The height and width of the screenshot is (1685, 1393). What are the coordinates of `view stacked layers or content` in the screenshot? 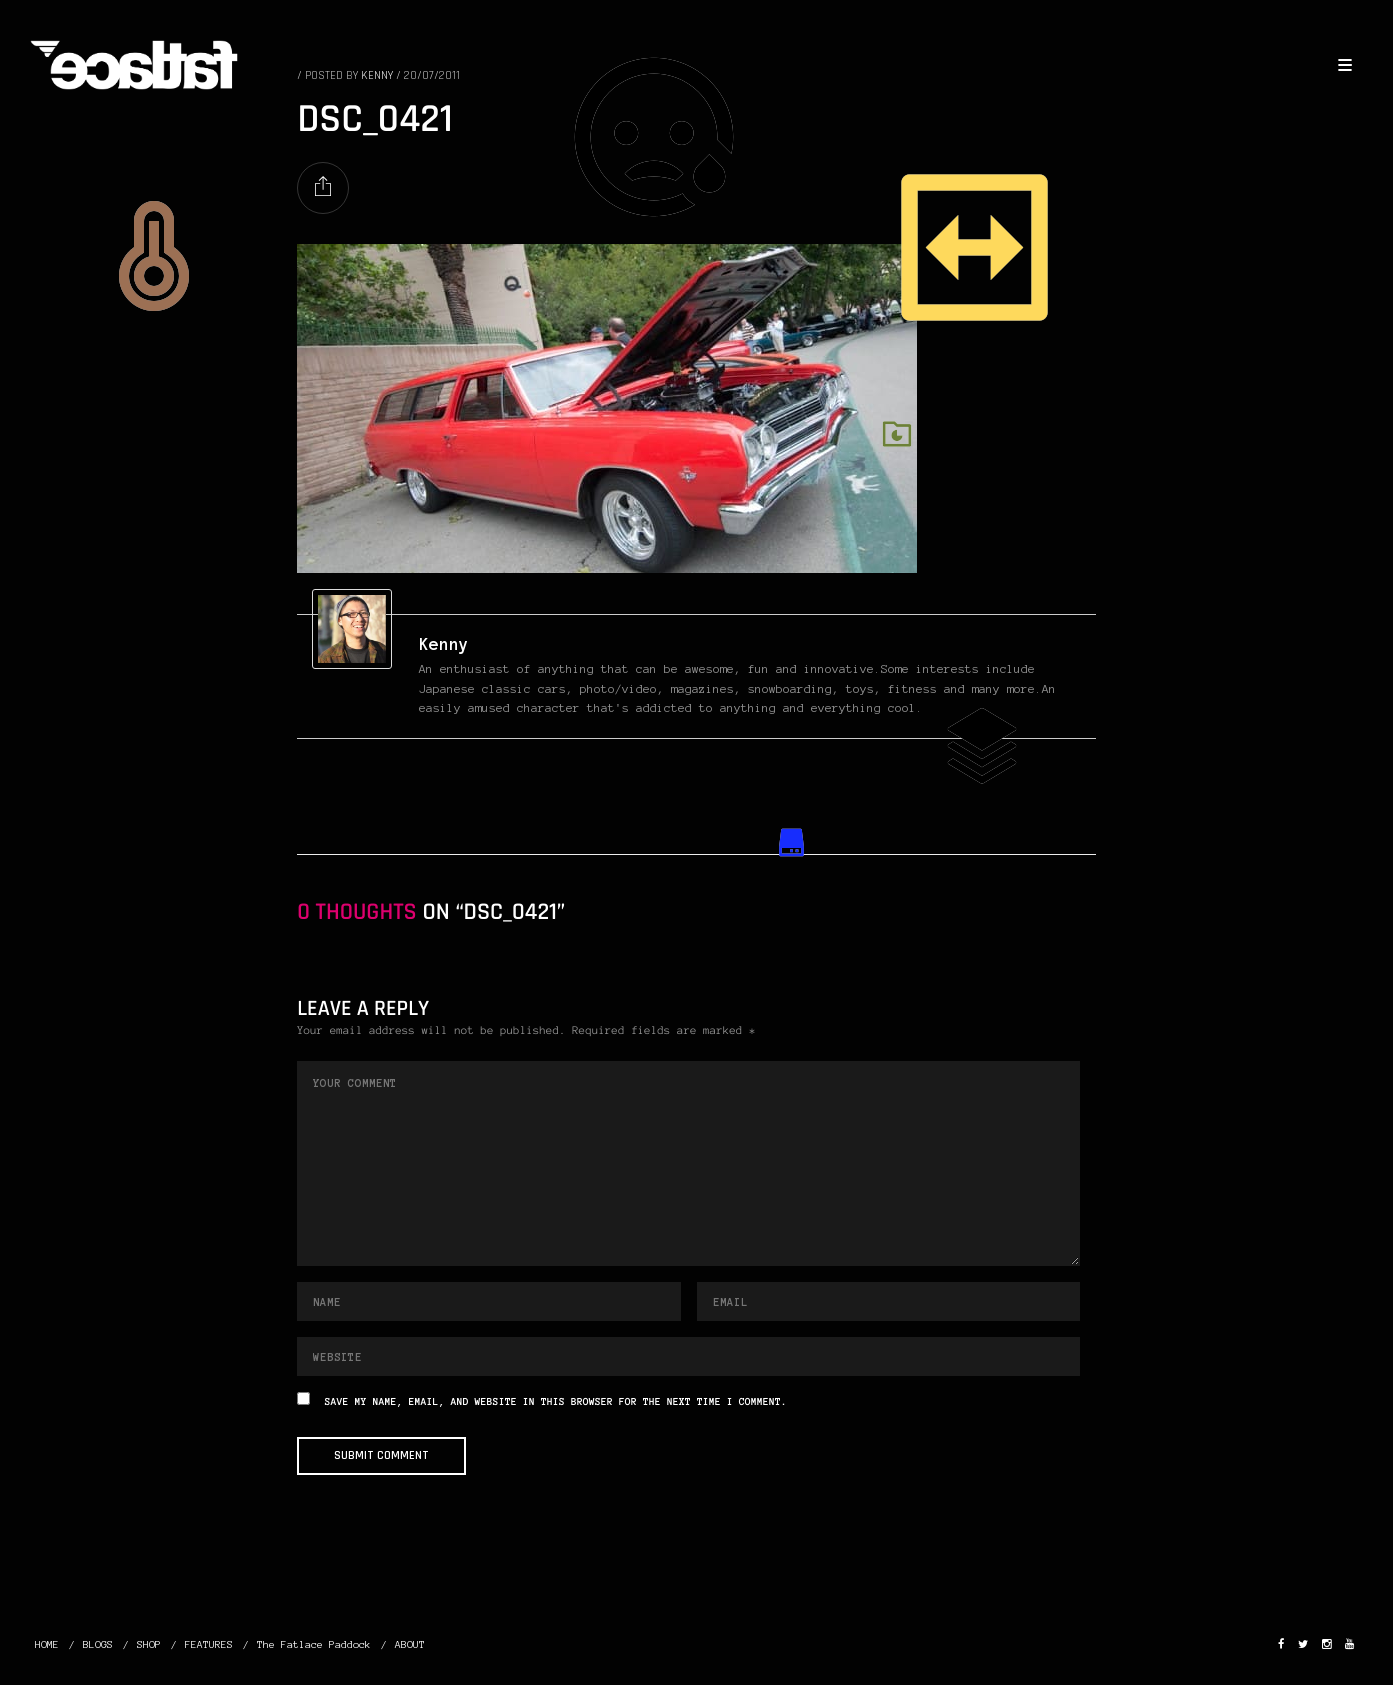 It's located at (982, 747).